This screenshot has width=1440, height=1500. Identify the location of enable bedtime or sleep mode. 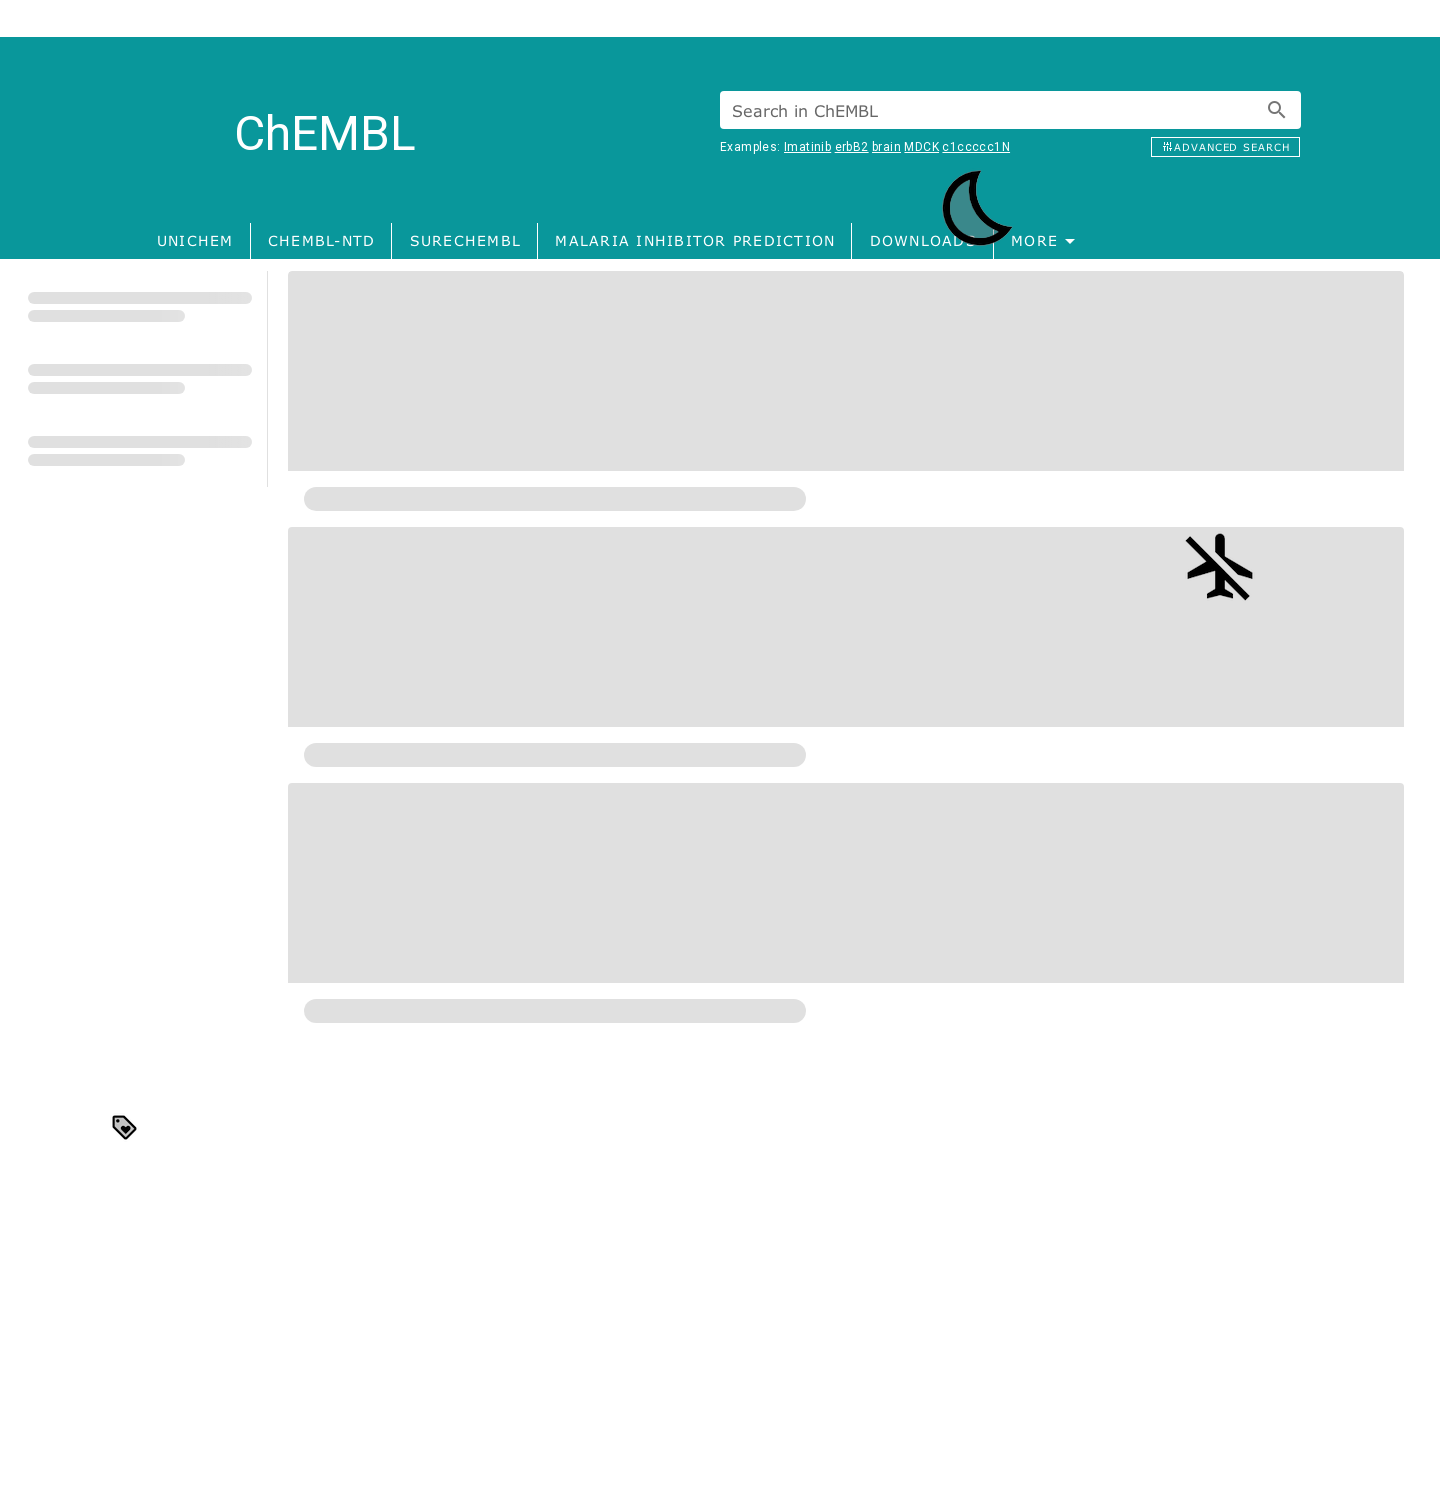
(980, 208).